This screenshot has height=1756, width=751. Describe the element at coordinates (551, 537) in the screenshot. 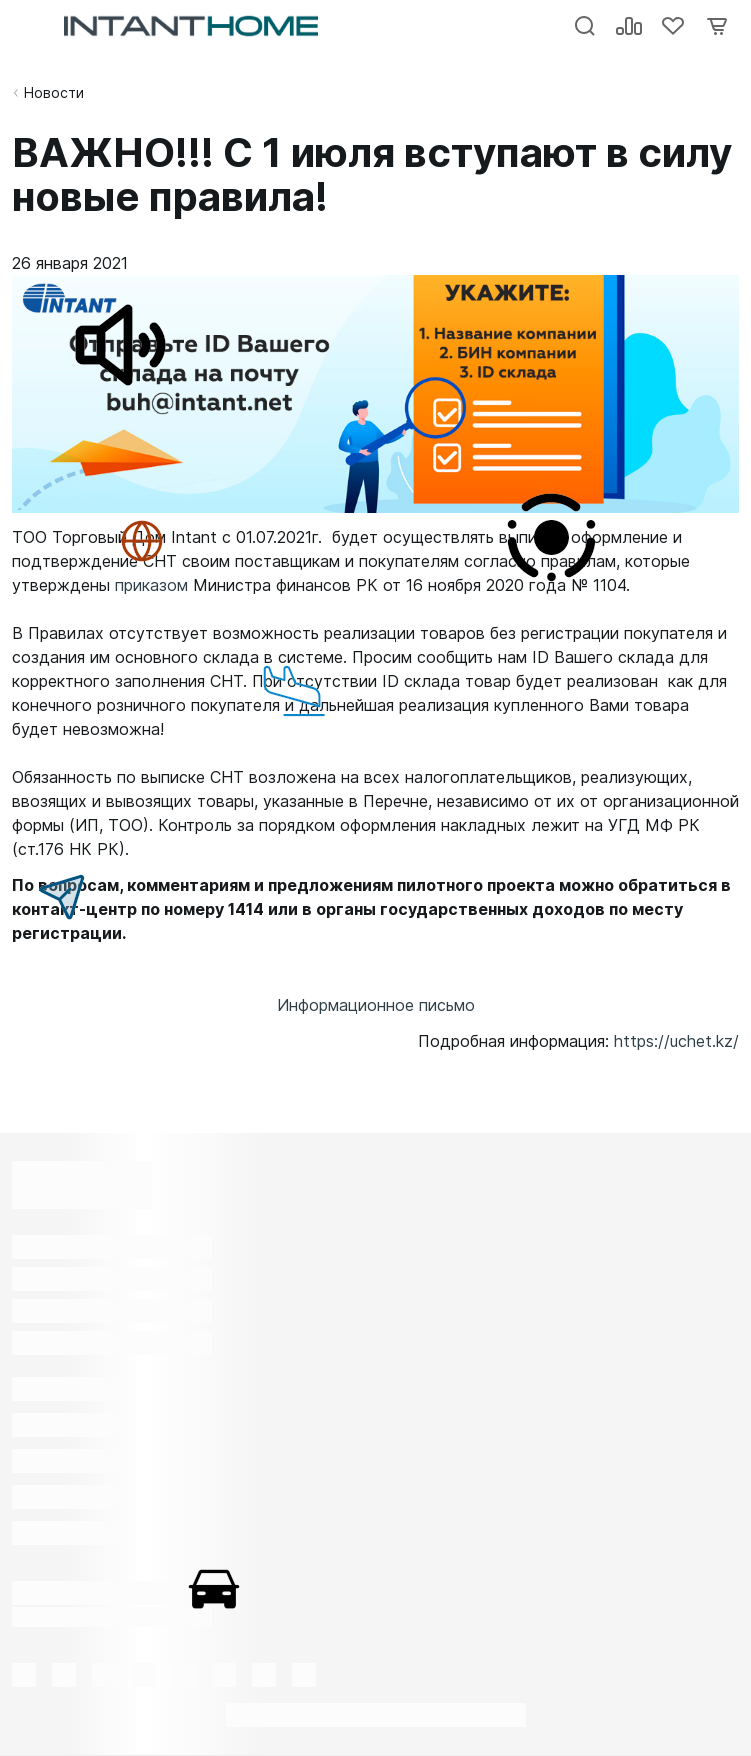

I see `access science or chemistry features` at that location.